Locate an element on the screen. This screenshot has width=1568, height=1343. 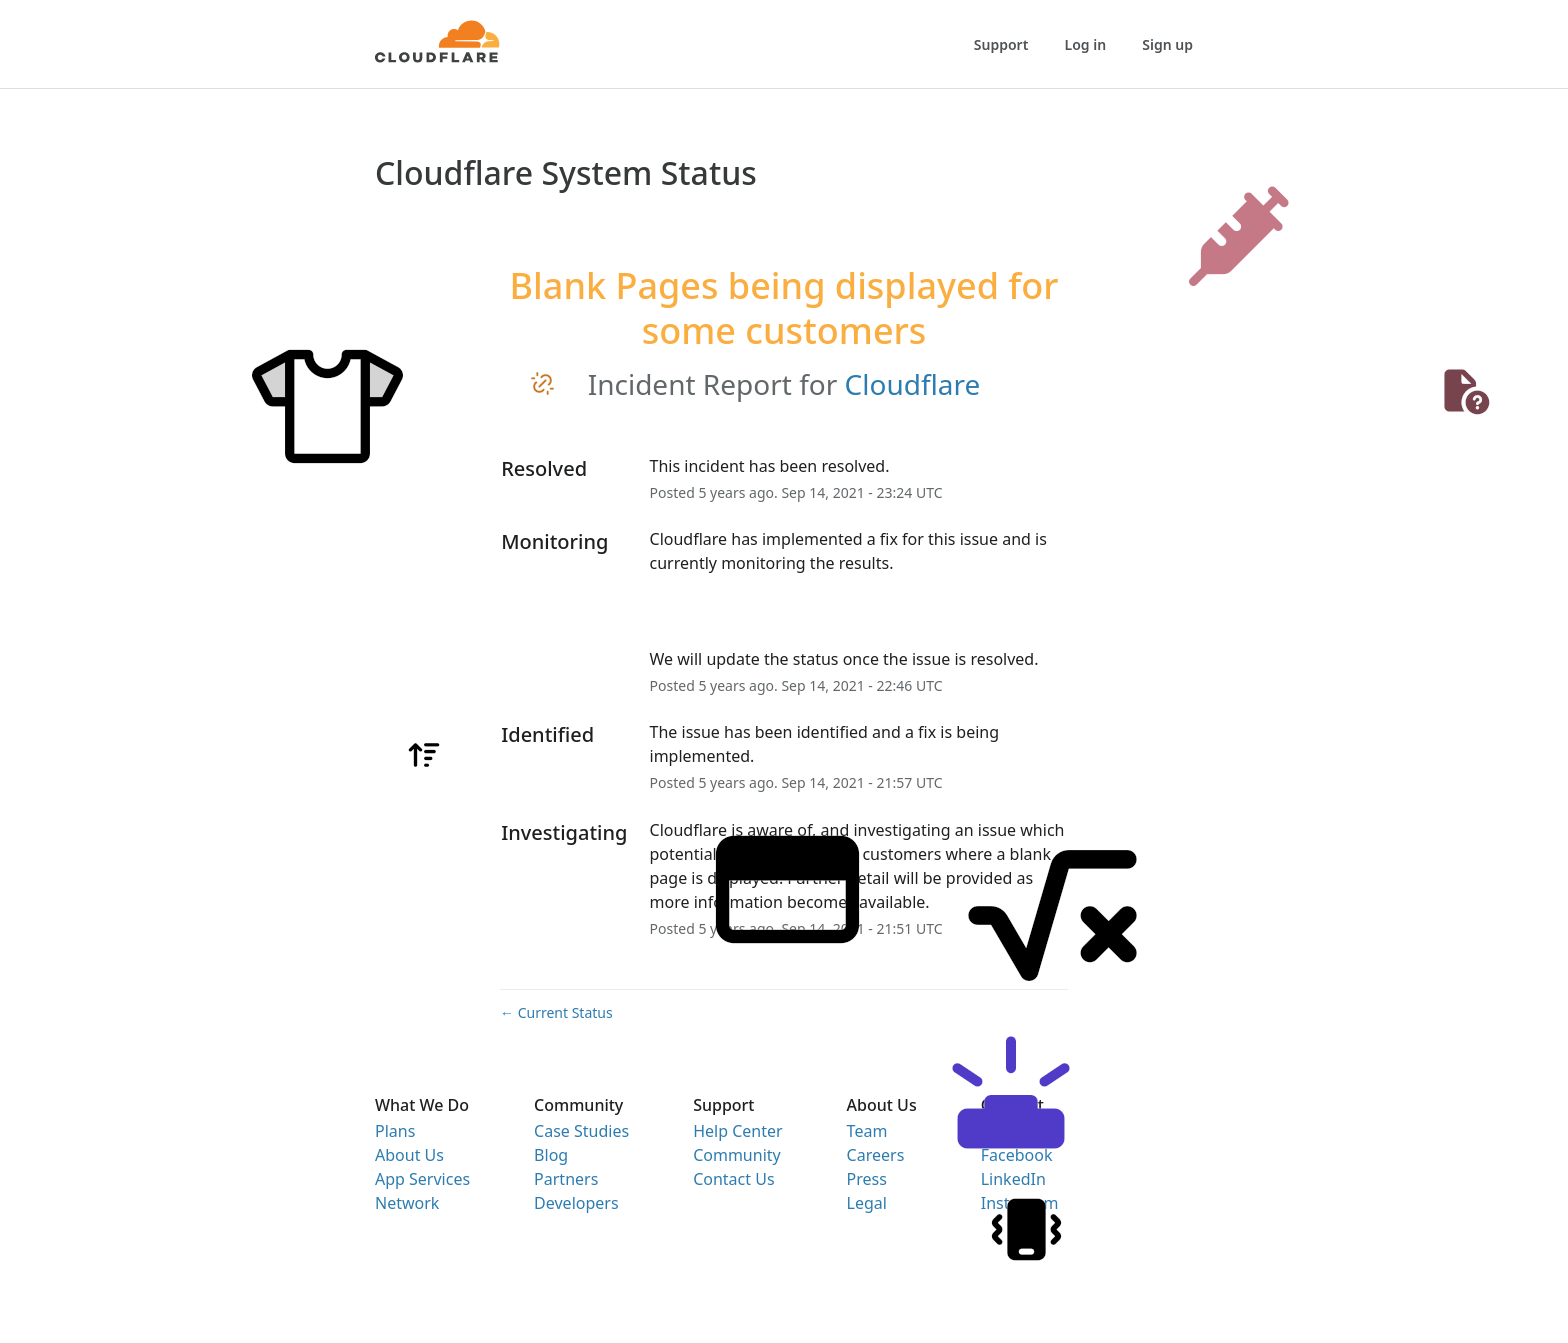
sort items in ascending order is located at coordinates (424, 755).